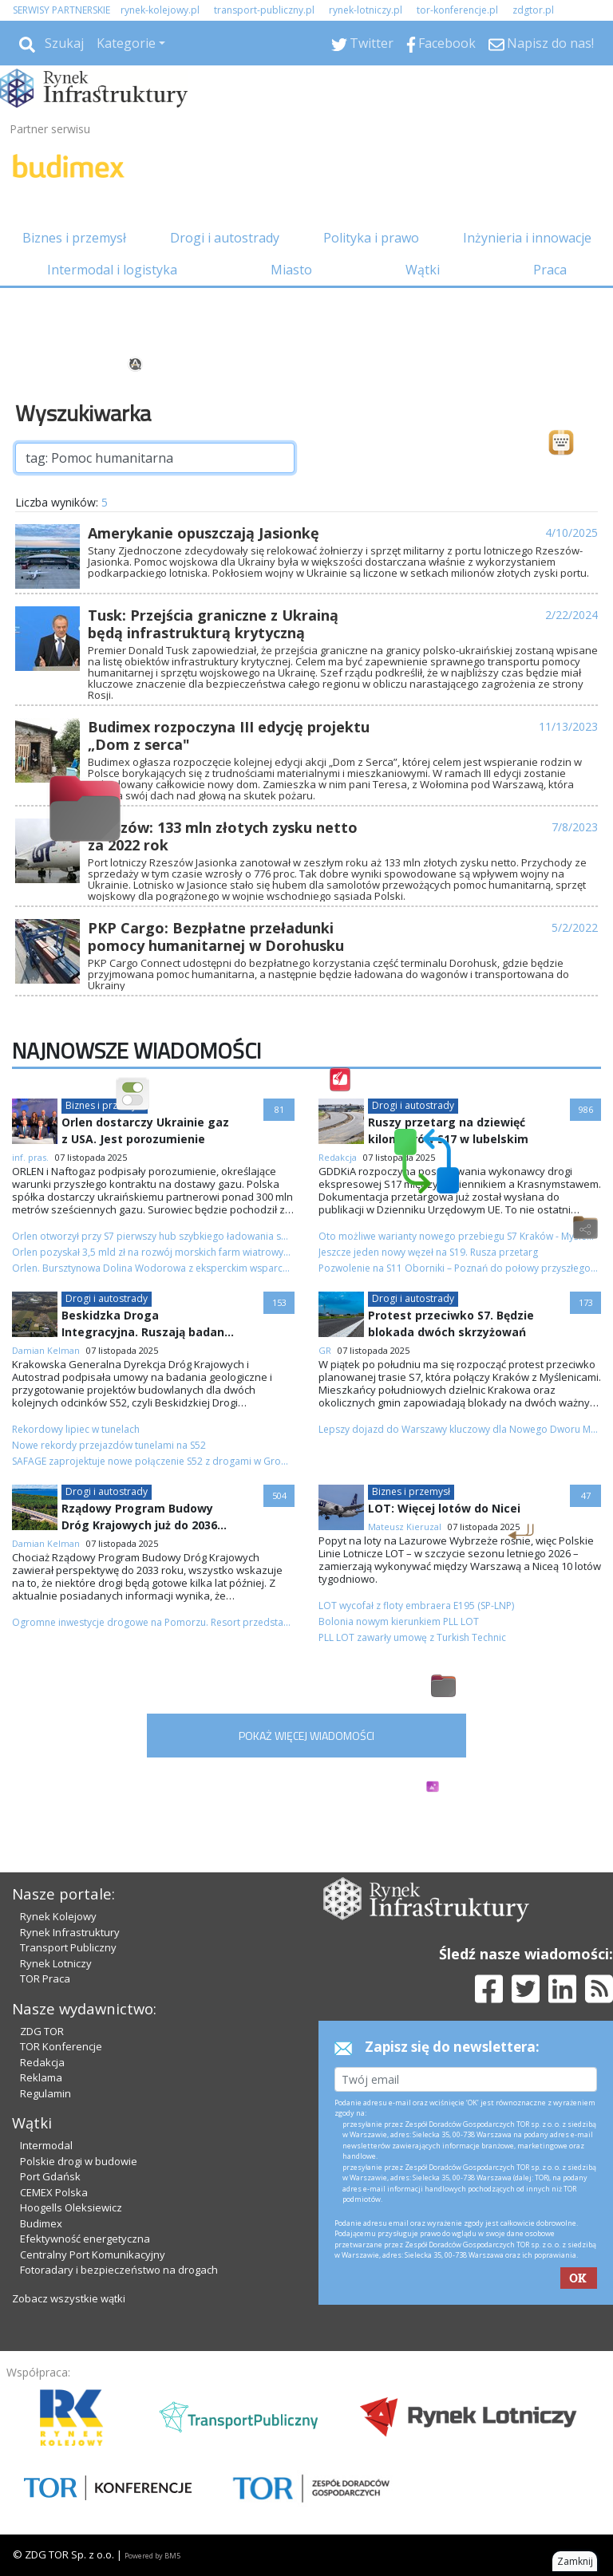 The image size is (613, 2576). What do you see at coordinates (520, 1532) in the screenshot?
I see `reply to all recipients of an email` at bounding box center [520, 1532].